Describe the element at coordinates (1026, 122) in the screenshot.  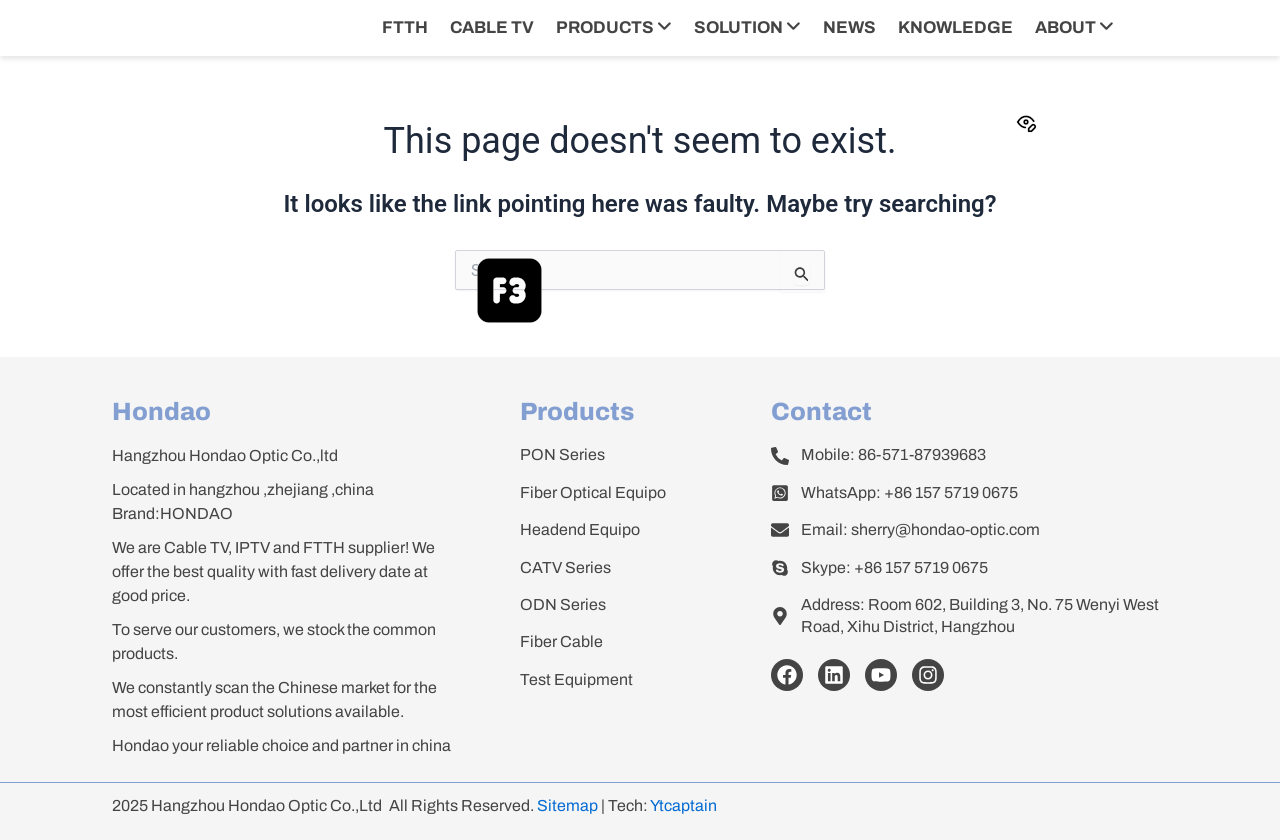
I see `edit visibility settings` at that location.